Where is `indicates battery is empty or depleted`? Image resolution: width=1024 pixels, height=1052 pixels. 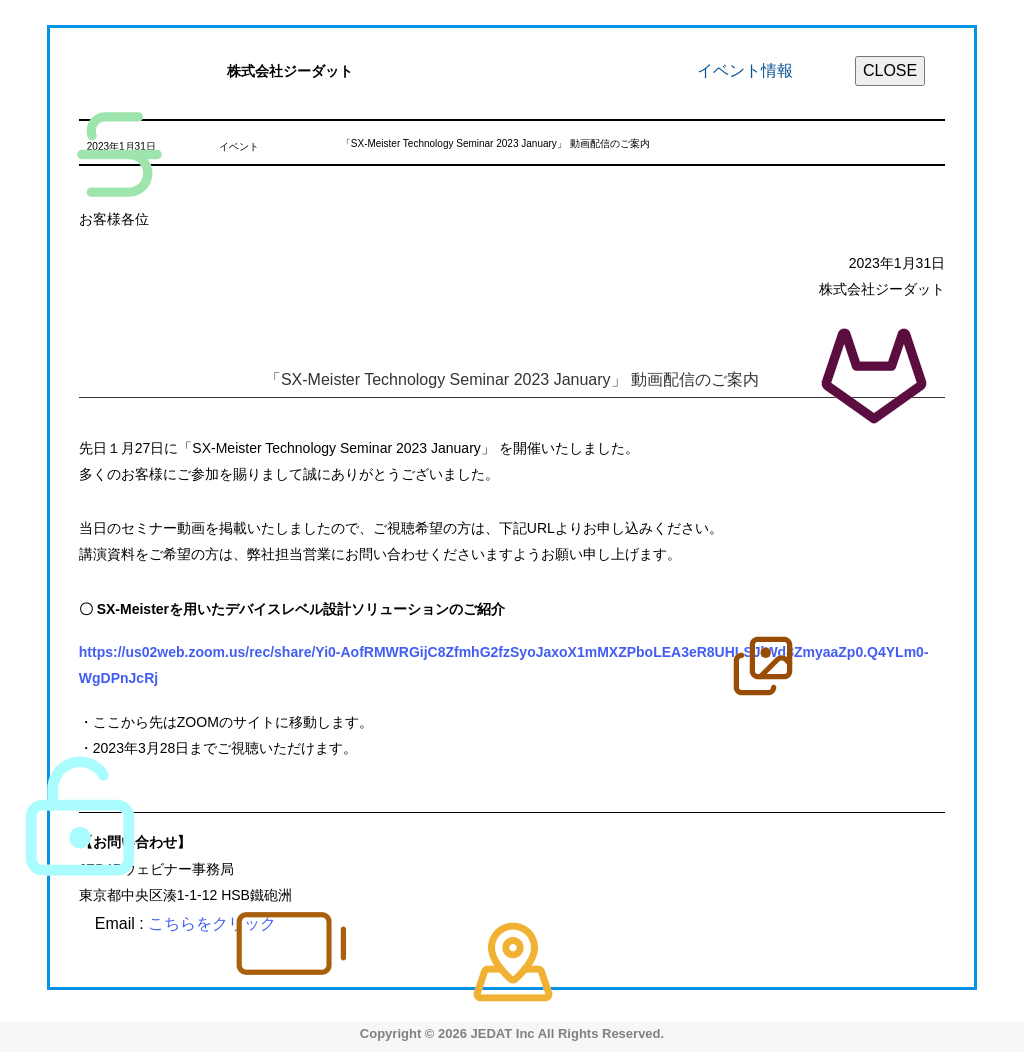
indicates battery is empty or depleted is located at coordinates (289, 943).